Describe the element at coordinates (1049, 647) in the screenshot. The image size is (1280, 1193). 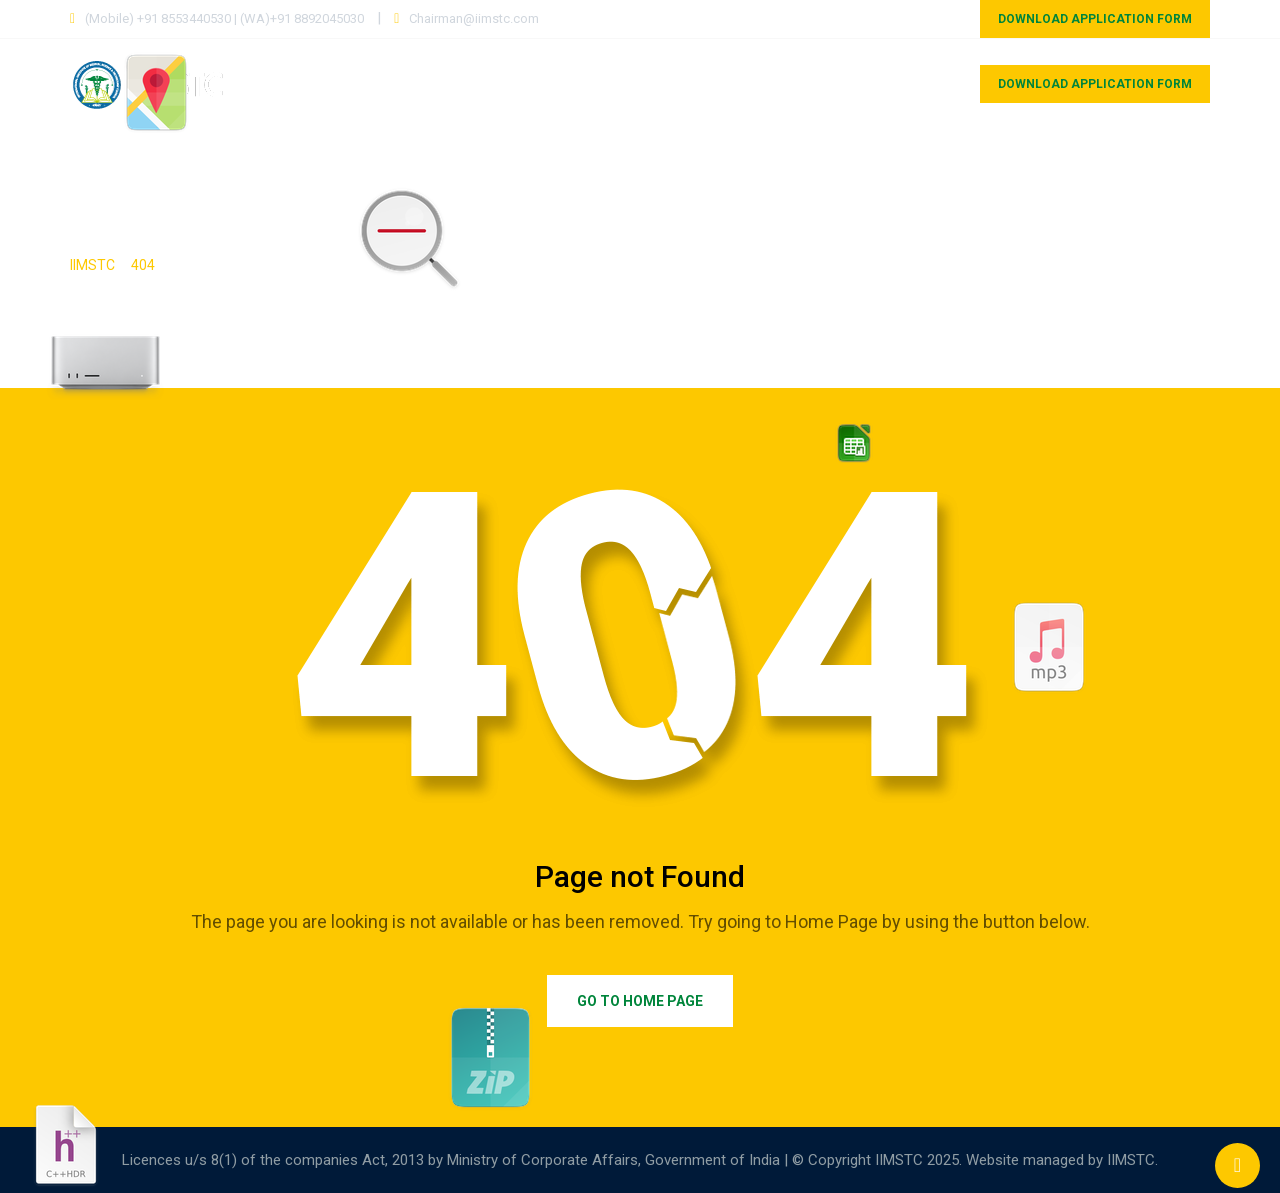
I see `an mp3 audio file` at that location.